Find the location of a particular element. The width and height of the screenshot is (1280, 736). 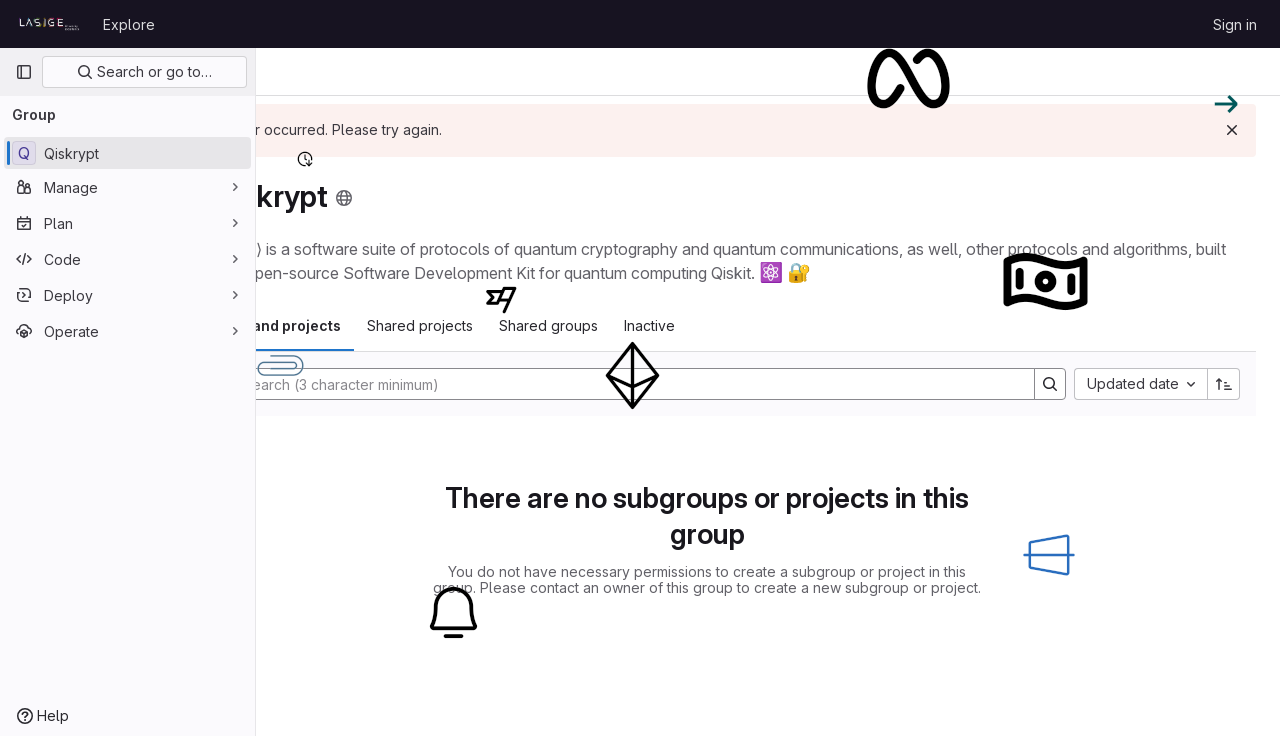

download history or past activity is located at coordinates (305, 159).